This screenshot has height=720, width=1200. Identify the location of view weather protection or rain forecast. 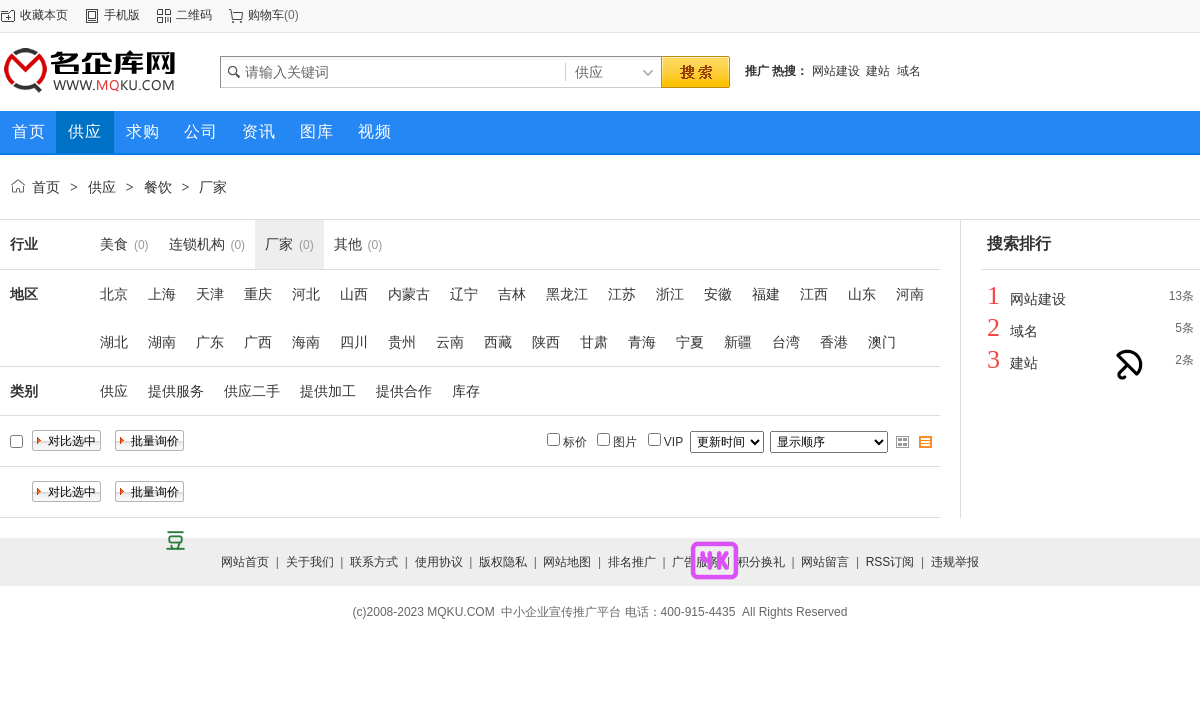
(1129, 363).